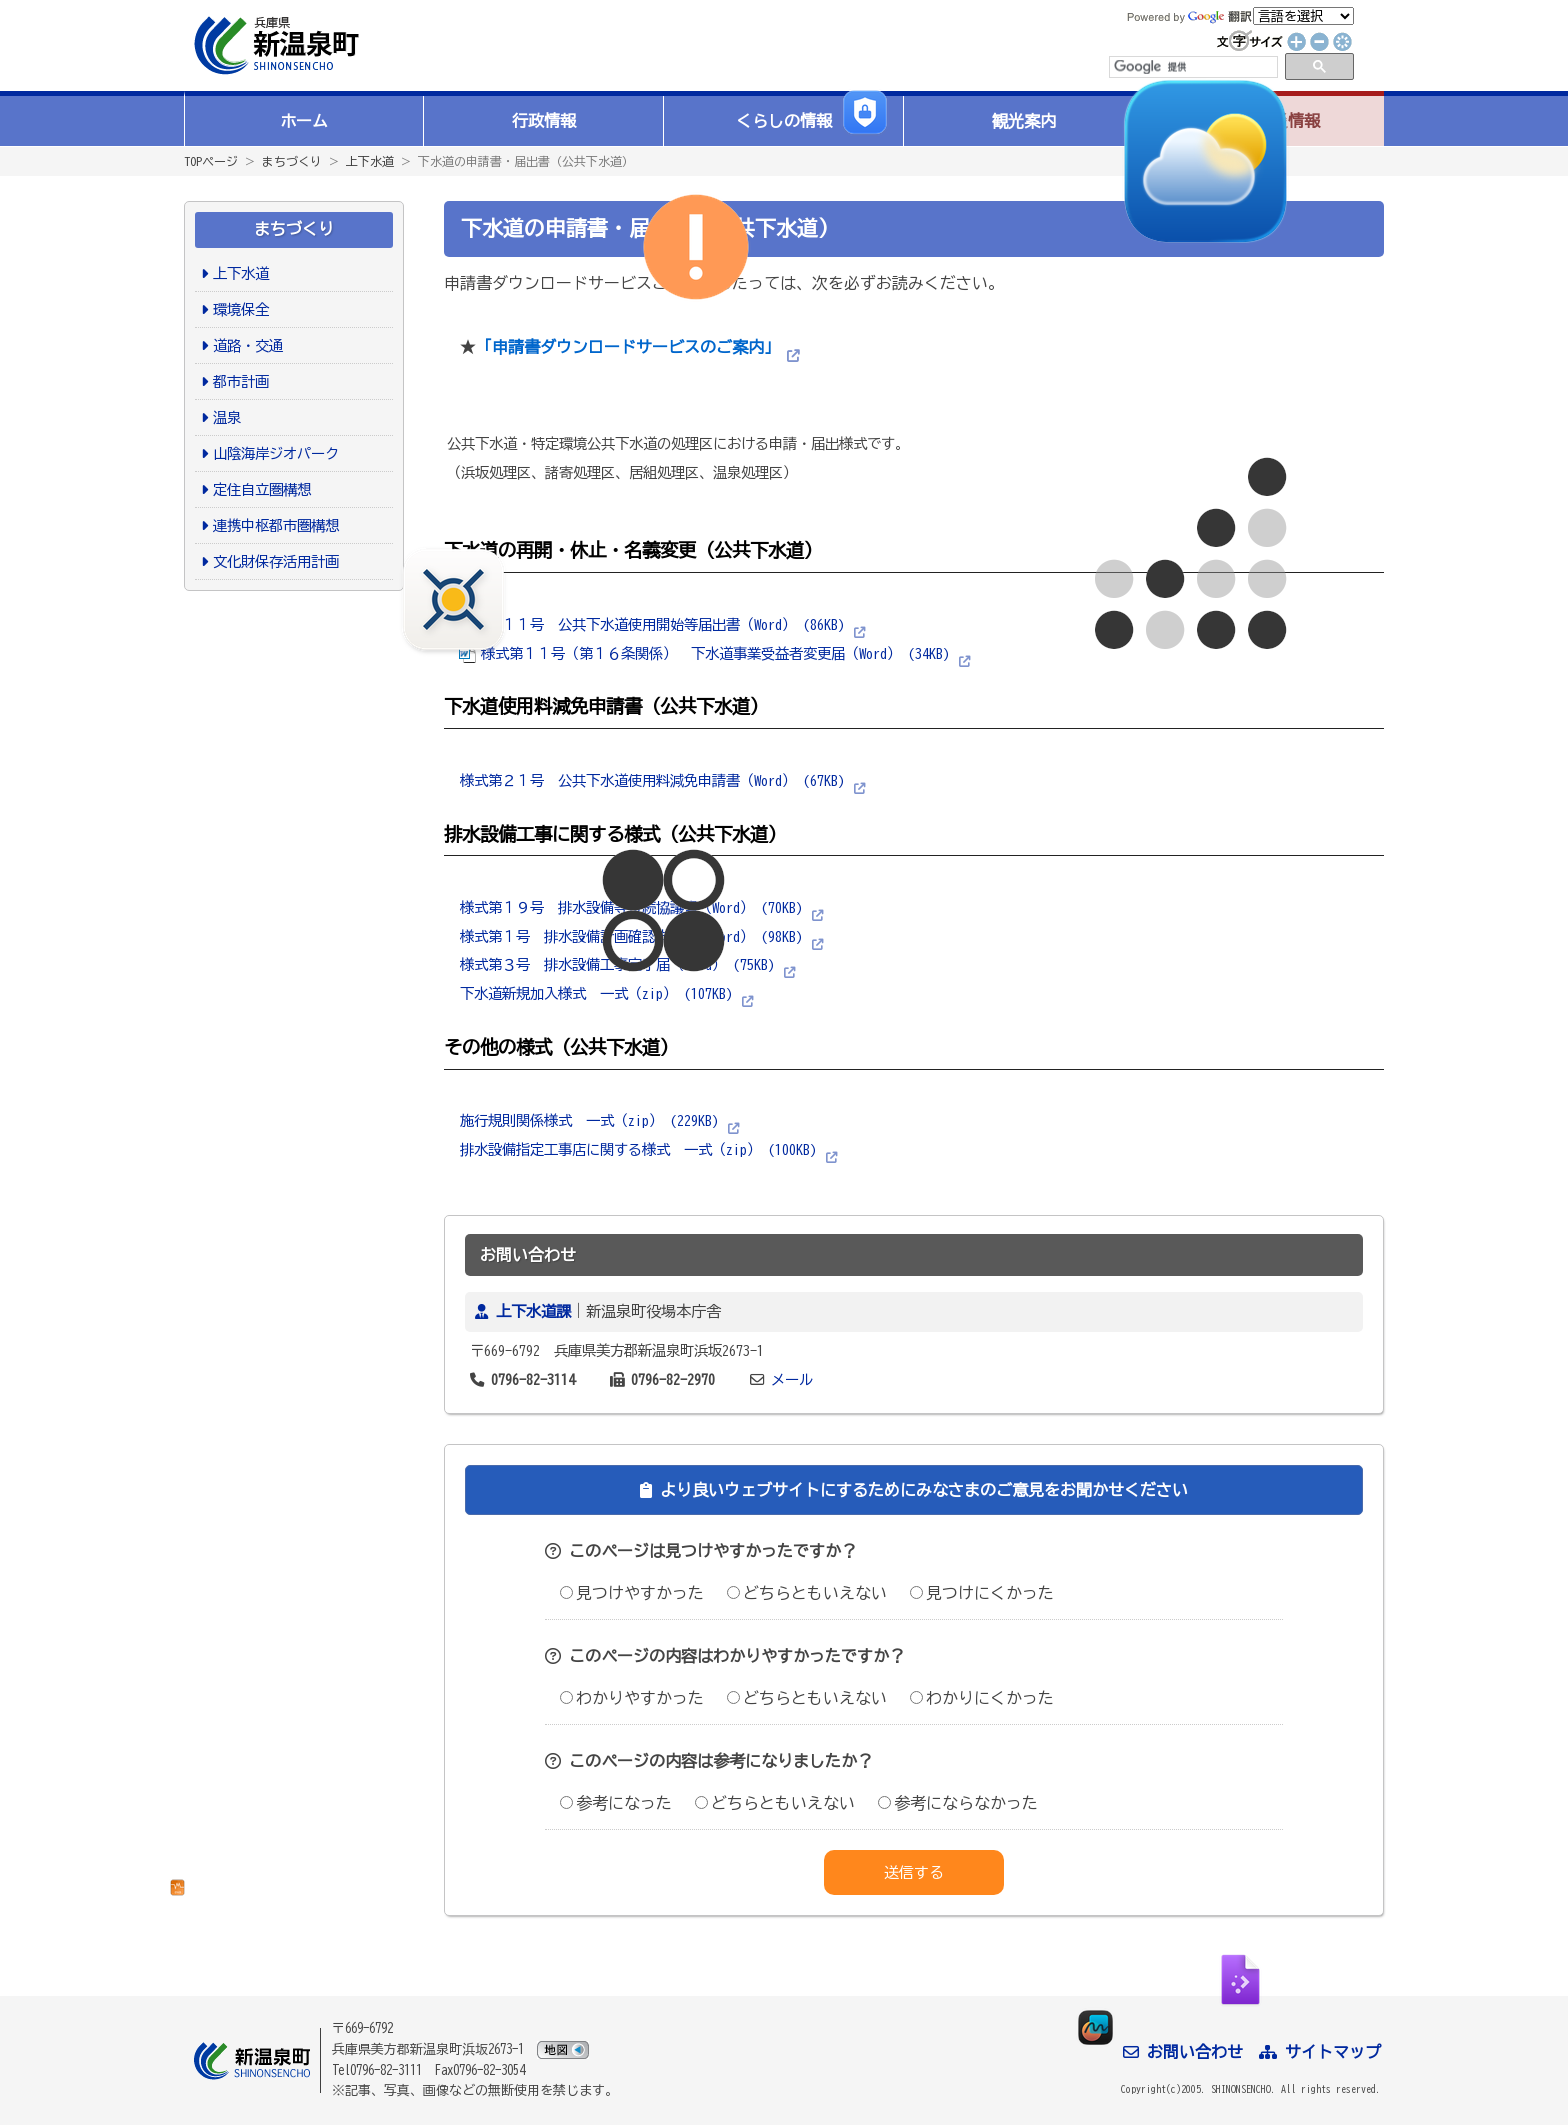 Image resolution: width=1568 pixels, height=2125 pixels. I want to click on open freeform app for brainstorming and sketching, so click(1095, 2027).